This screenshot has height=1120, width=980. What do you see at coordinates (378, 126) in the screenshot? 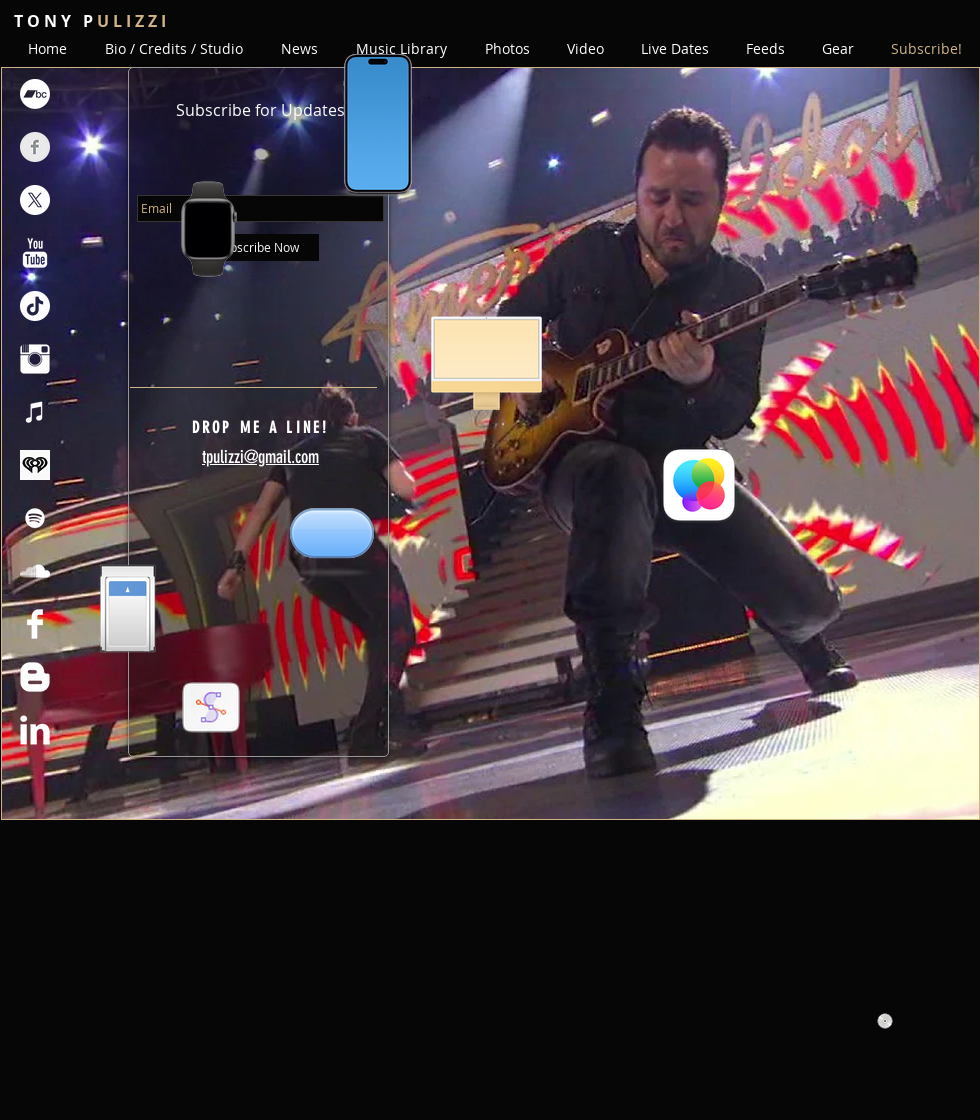
I see `iPhone 14 Pro device icon` at bounding box center [378, 126].